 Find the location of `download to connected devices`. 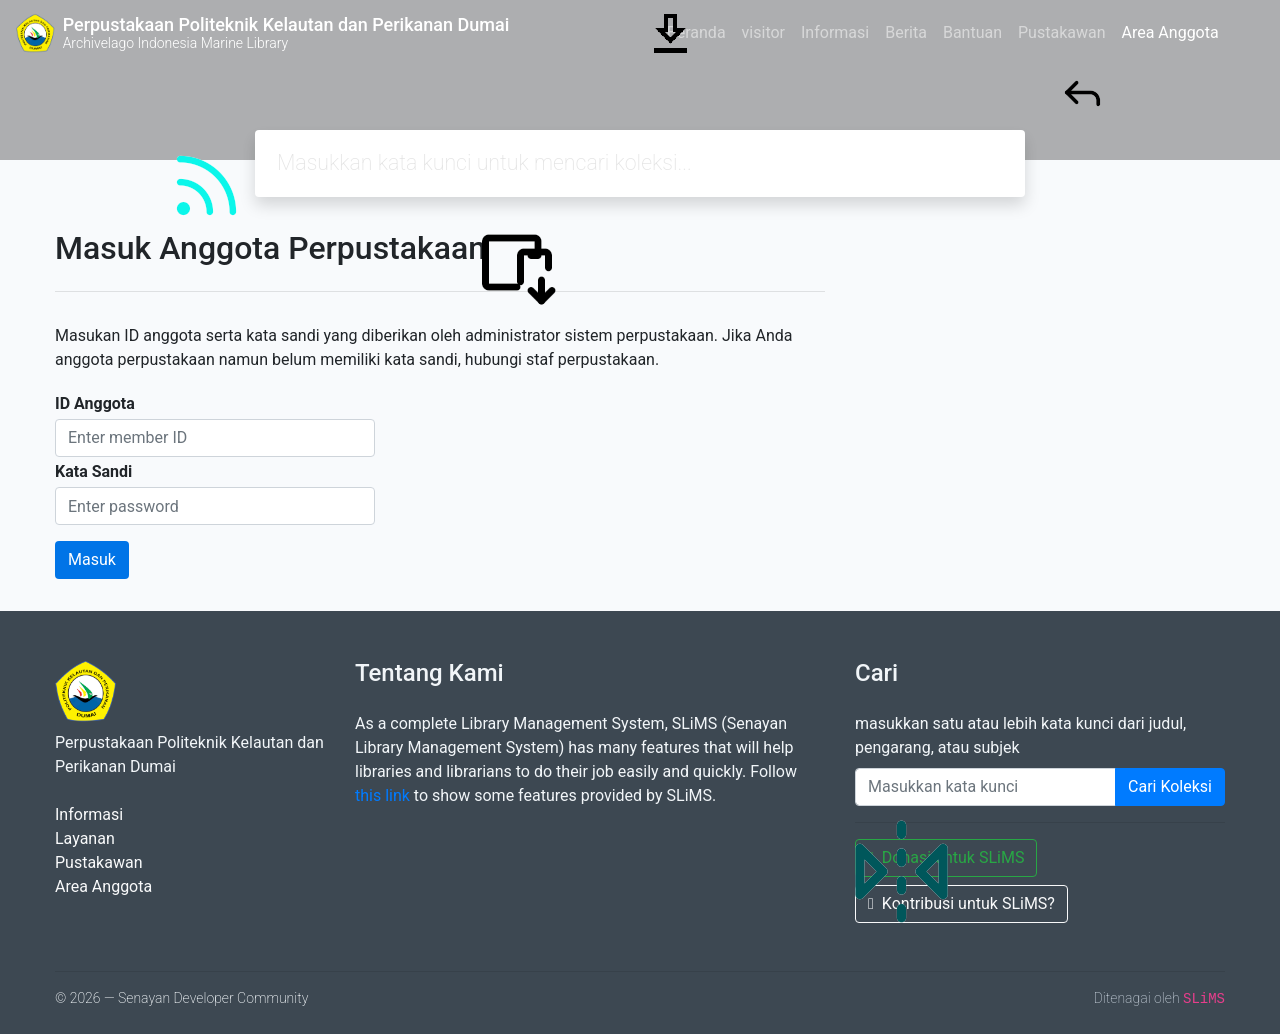

download to connected devices is located at coordinates (517, 266).